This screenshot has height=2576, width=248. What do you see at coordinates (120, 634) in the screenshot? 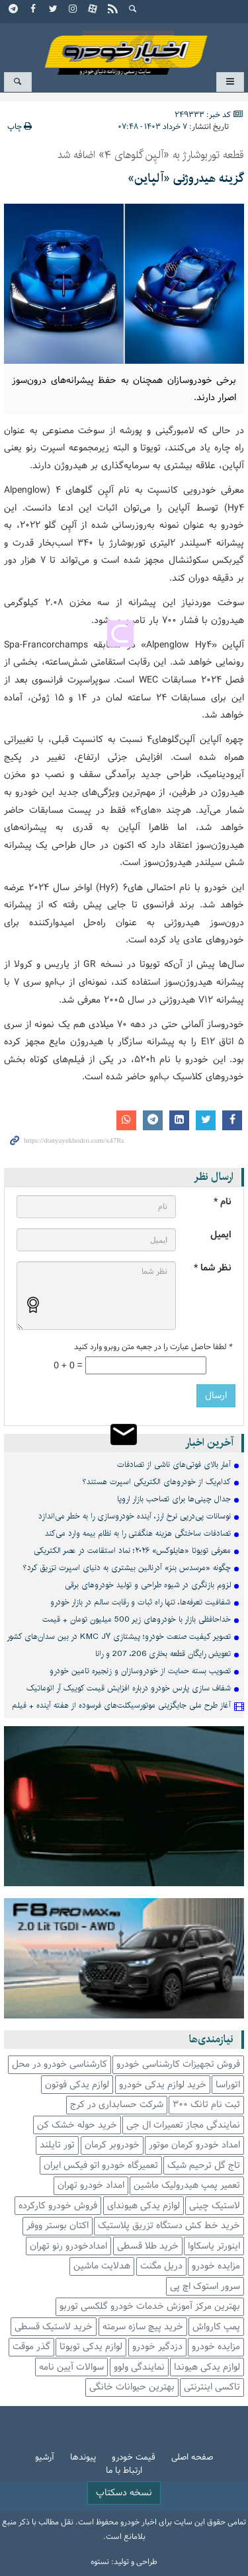
I see `indicates a proper subset relationship in mathematical notation` at bounding box center [120, 634].